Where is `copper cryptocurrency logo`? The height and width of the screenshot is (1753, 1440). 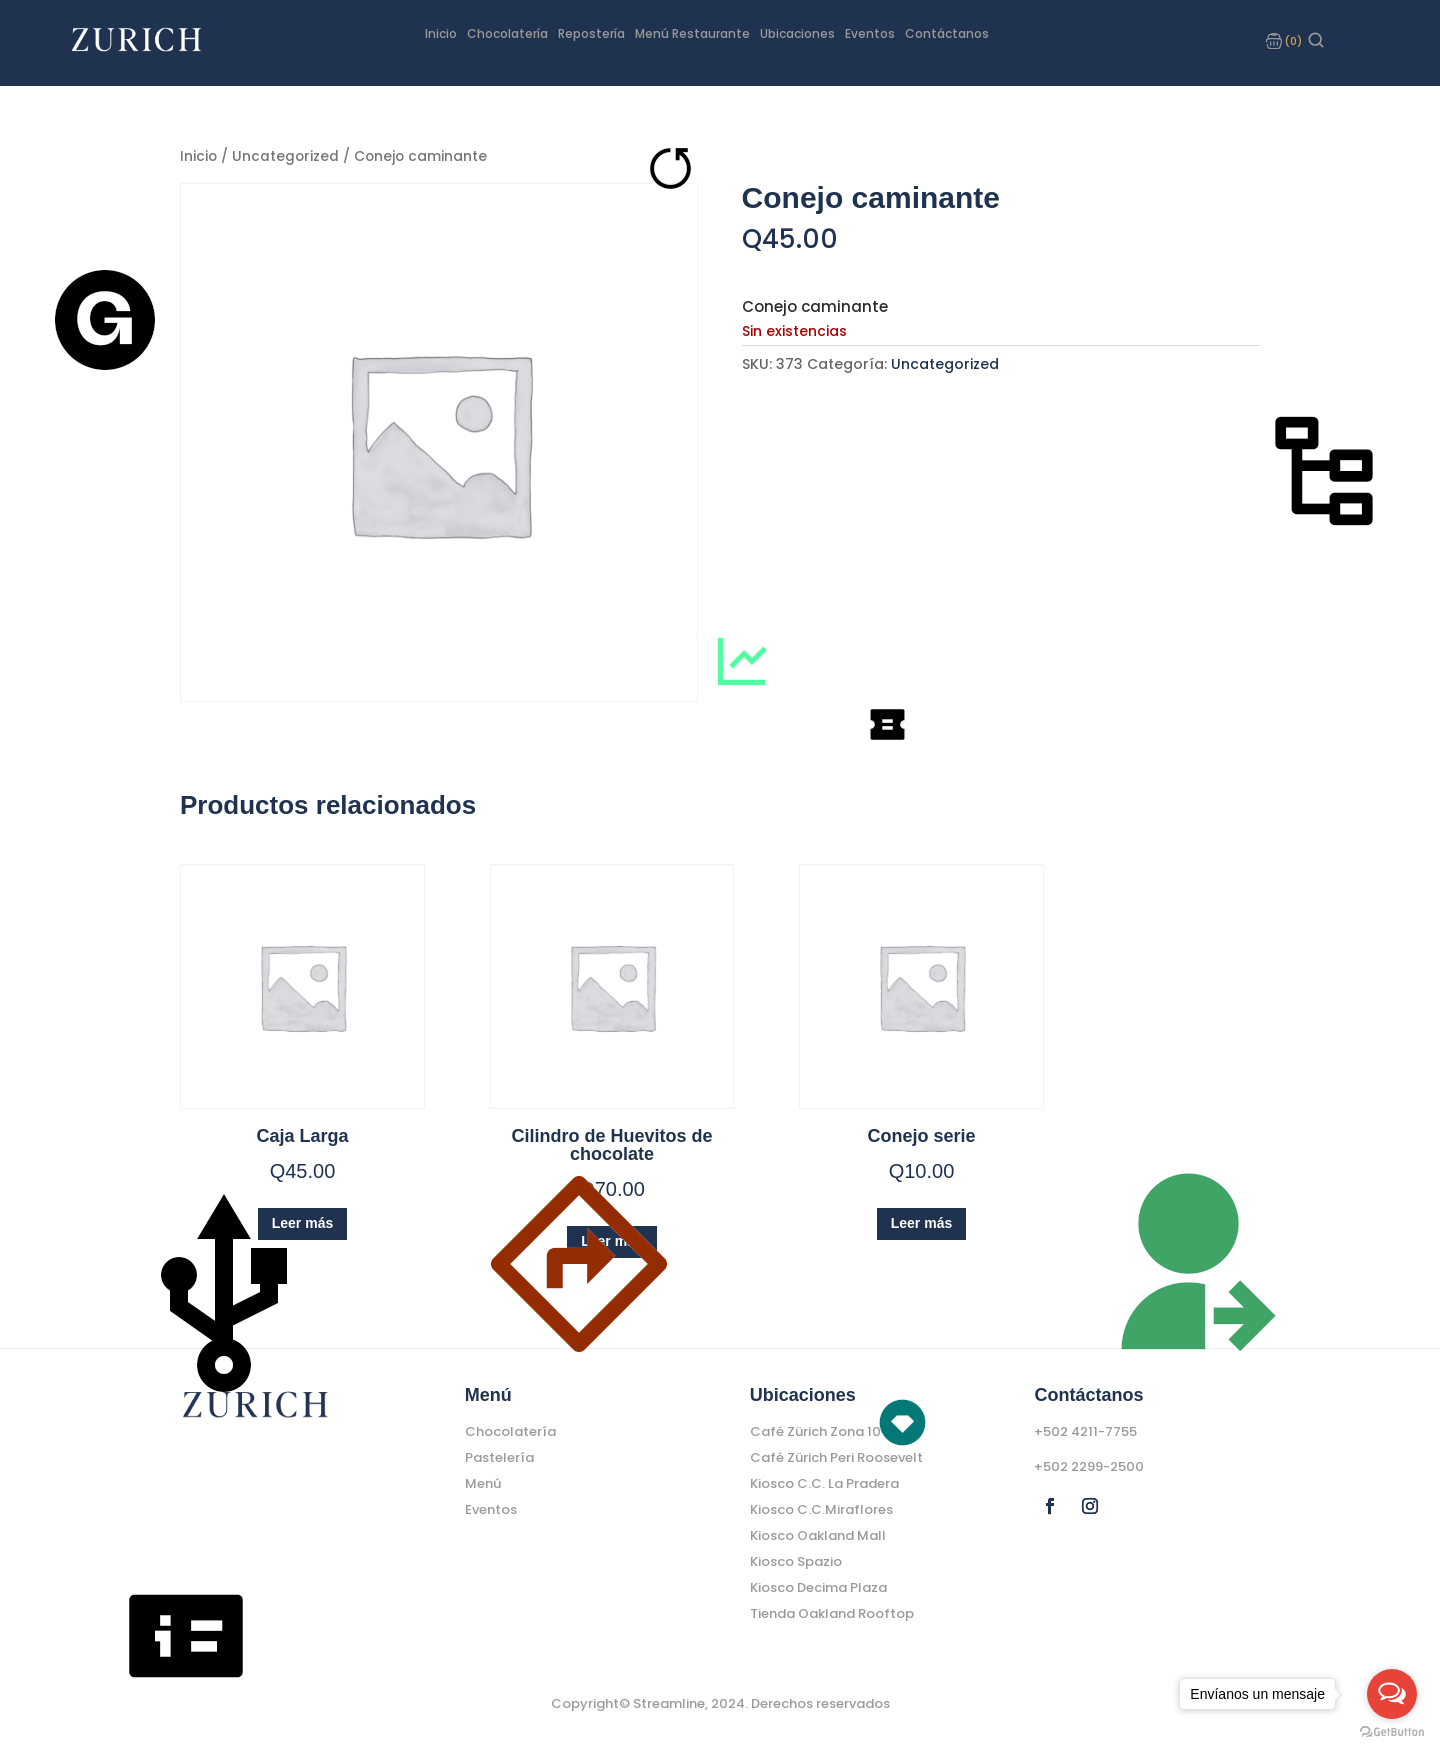 copper cryptocurrency logo is located at coordinates (902, 1422).